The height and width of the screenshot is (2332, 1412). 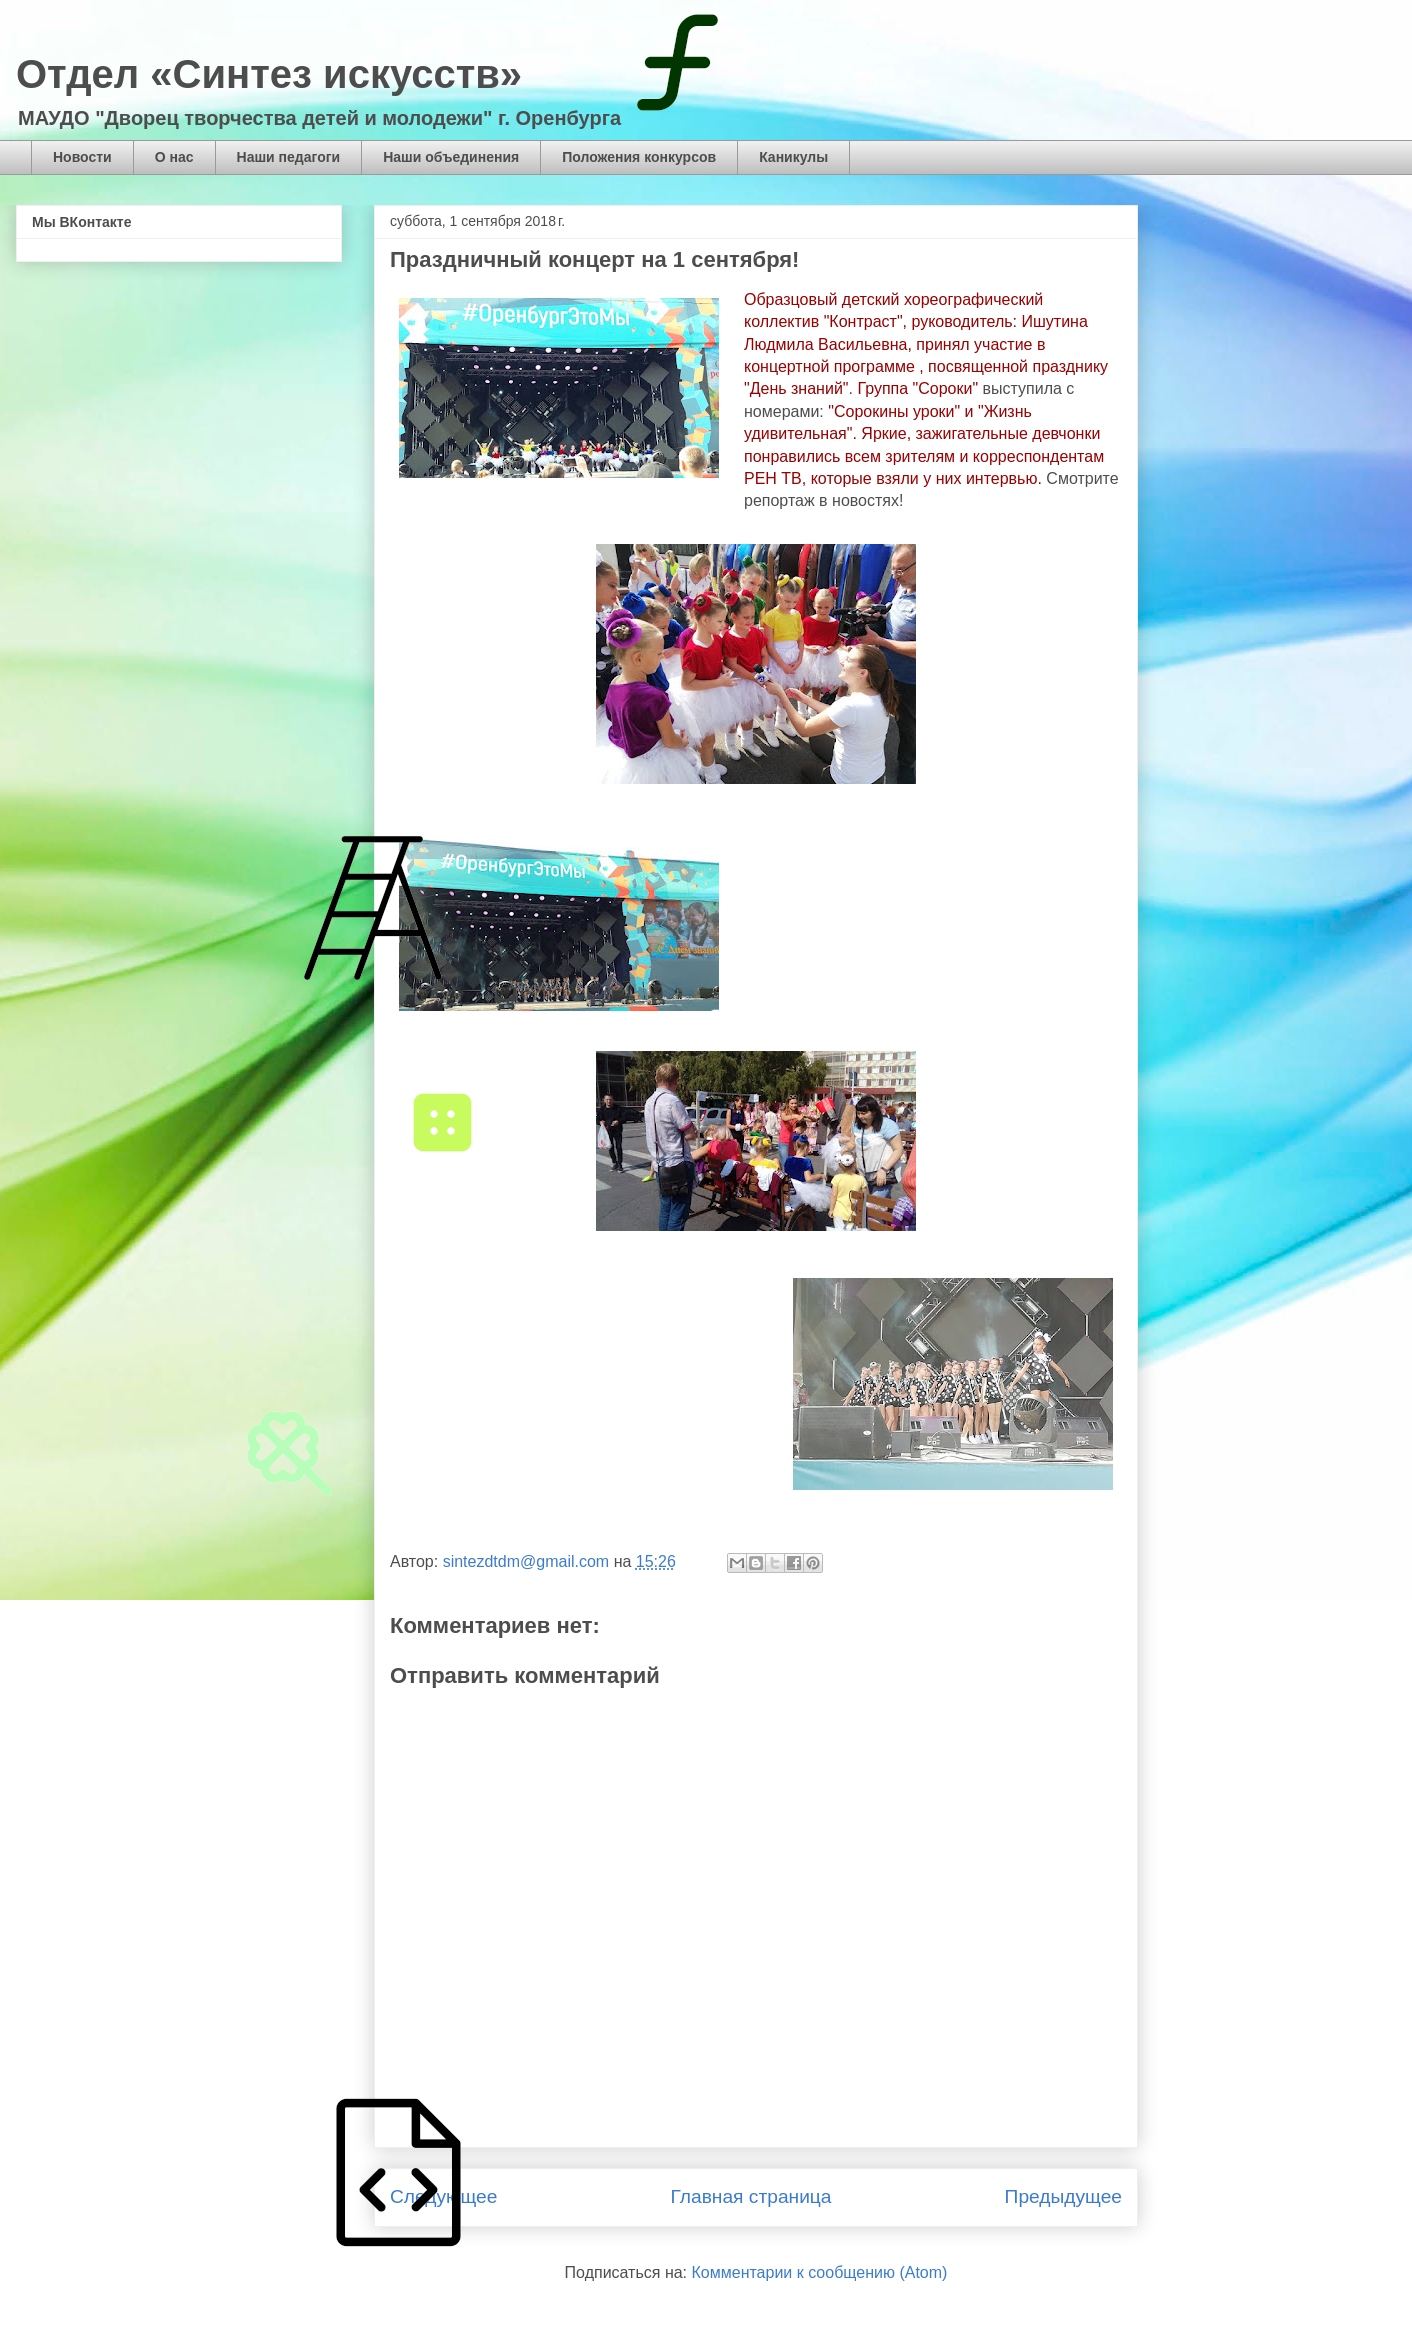 What do you see at coordinates (376, 908) in the screenshot?
I see `access tools or equipment section` at bounding box center [376, 908].